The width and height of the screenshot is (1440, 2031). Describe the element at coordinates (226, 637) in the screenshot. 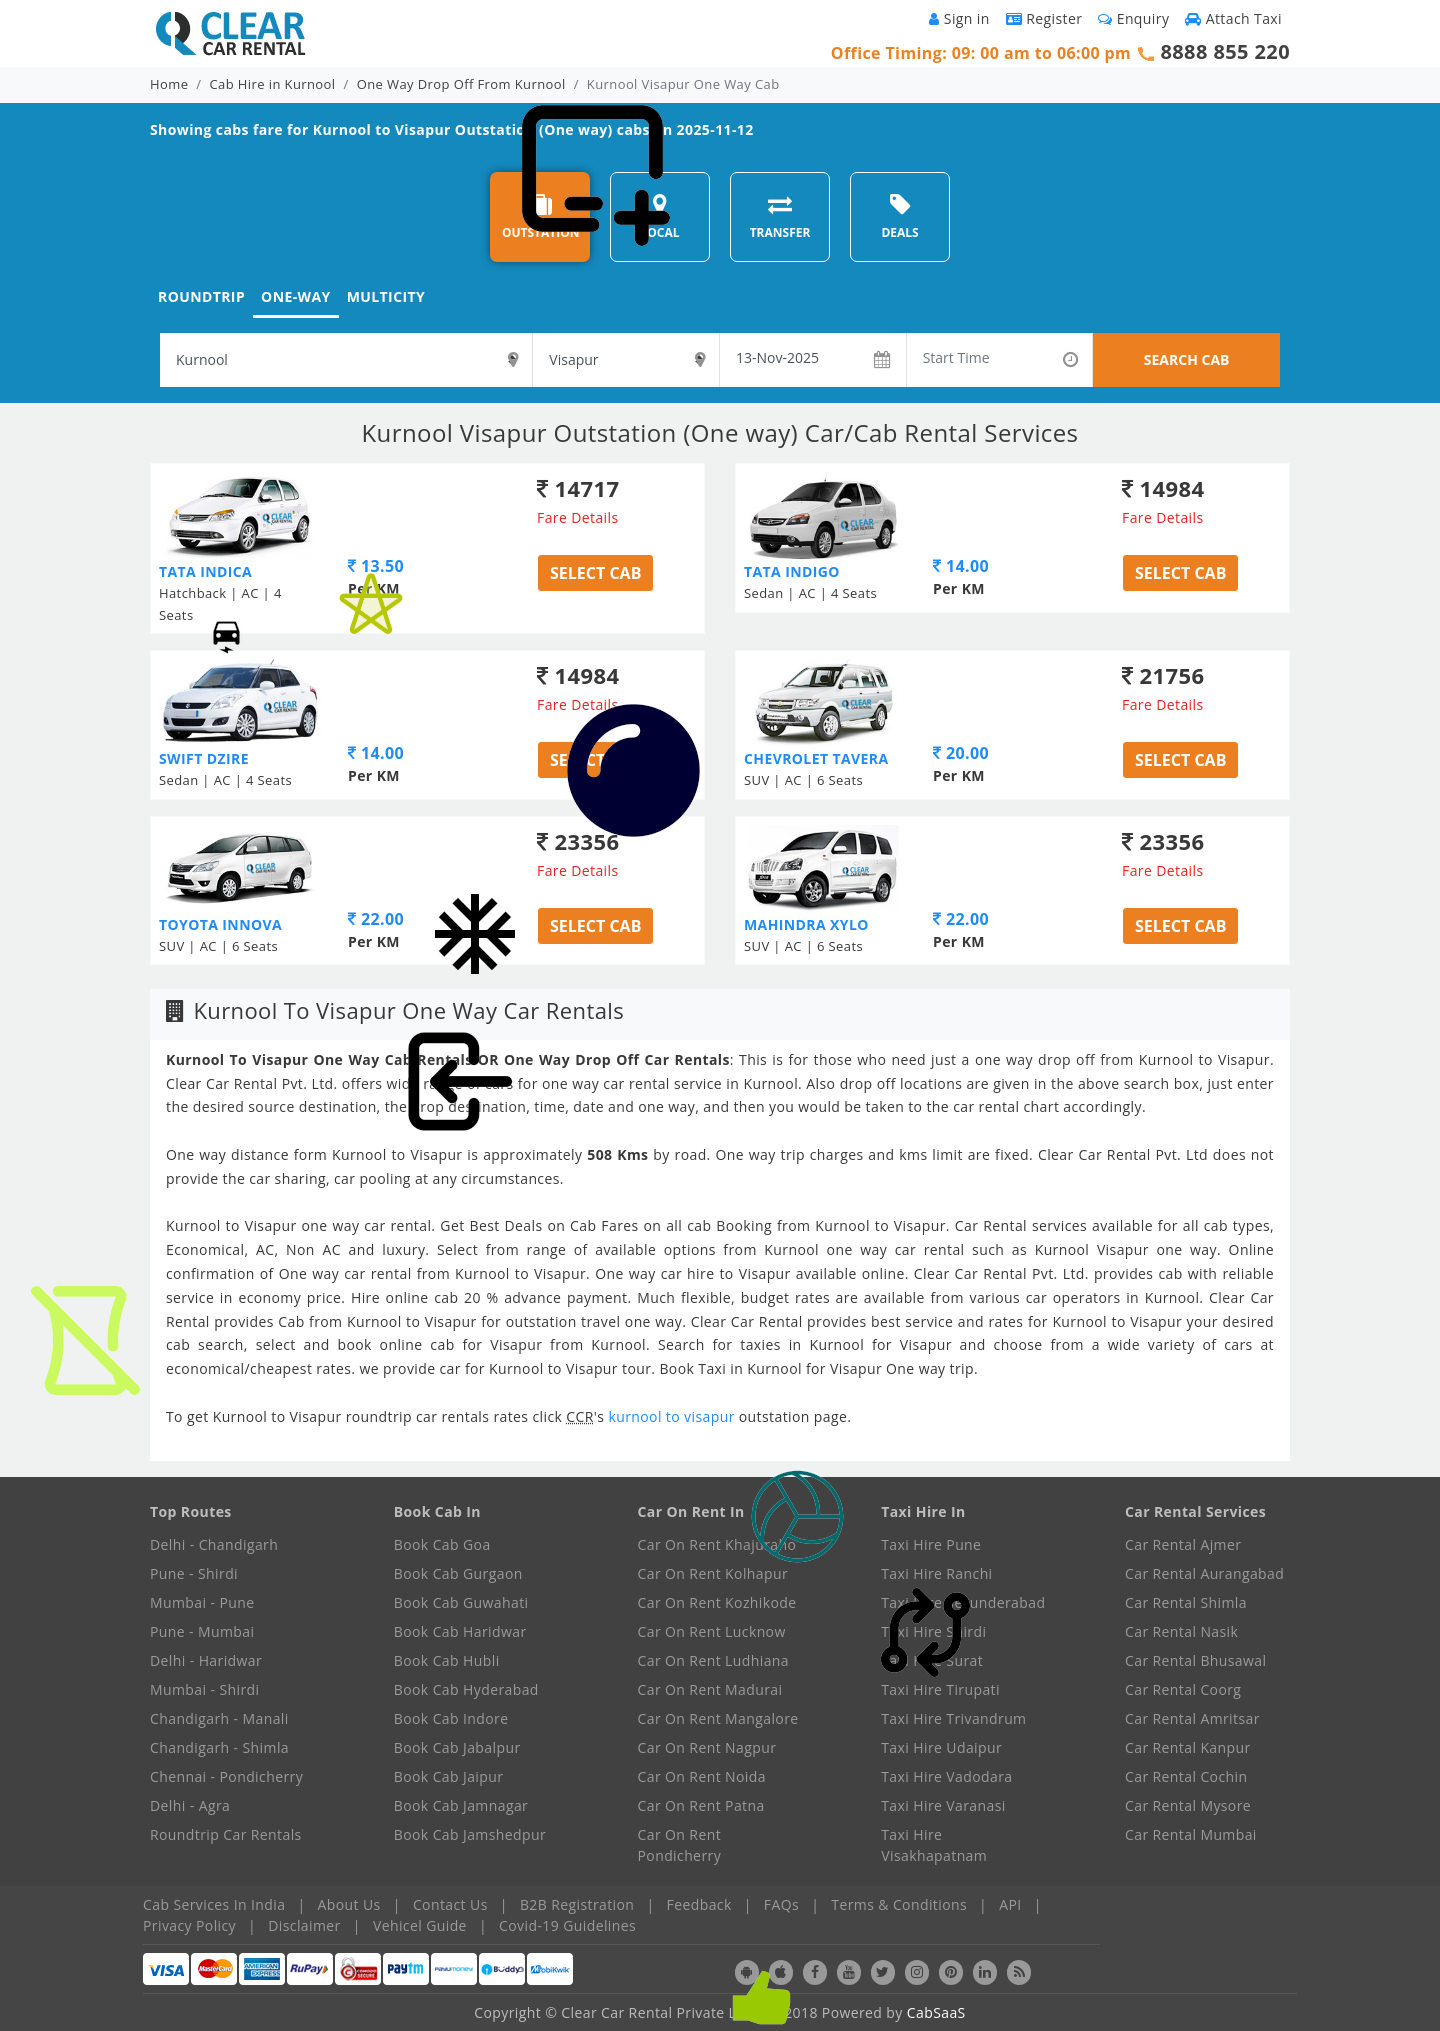

I see `find nearby electric vehicle charging stations` at that location.